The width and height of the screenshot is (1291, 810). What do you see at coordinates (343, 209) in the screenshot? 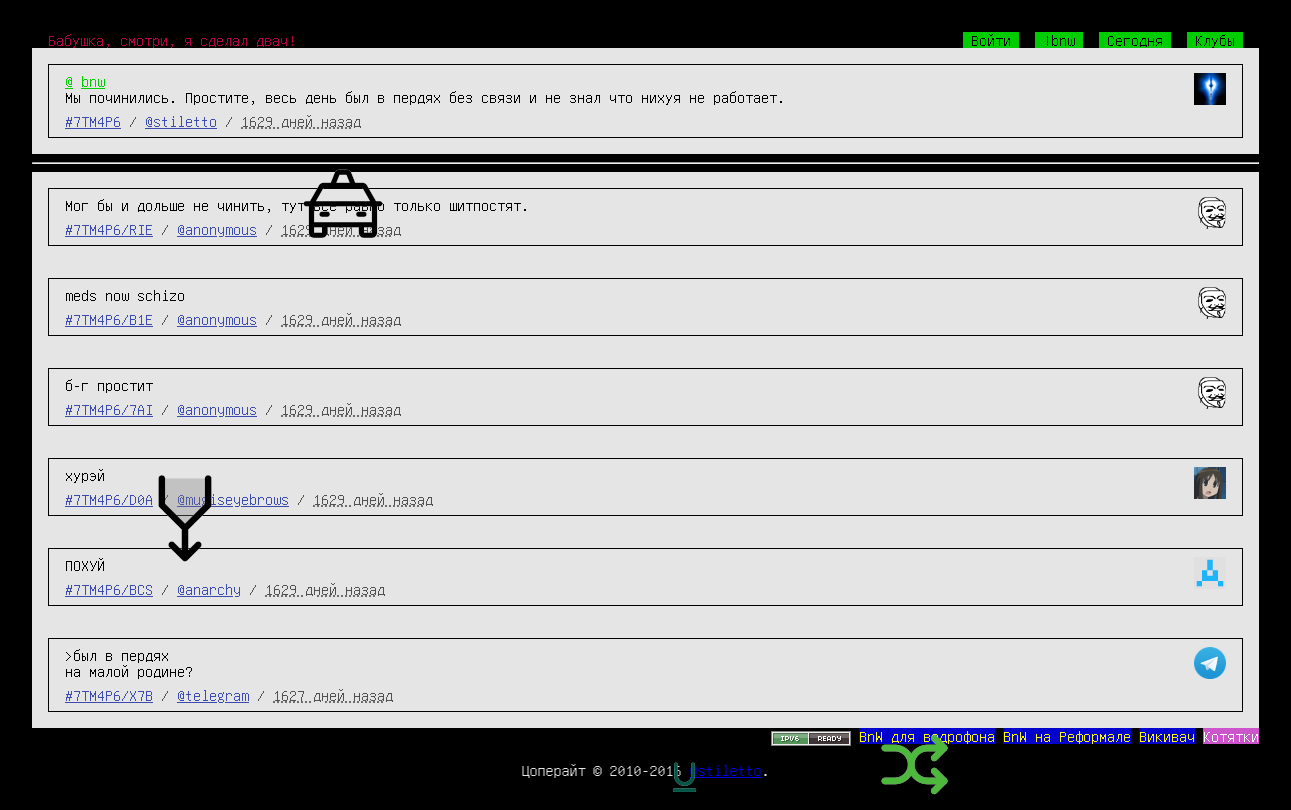
I see `request a taxi or cab ride` at bounding box center [343, 209].